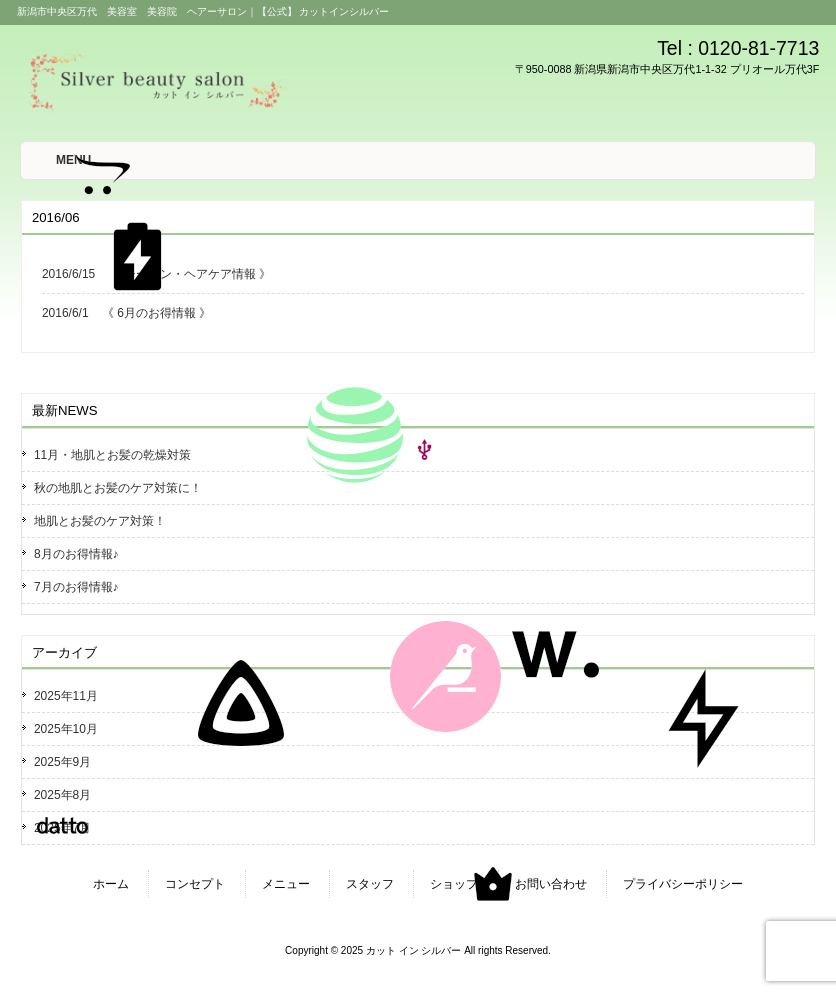 This screenshot has width=836, height=995. Describe the element at coordinates (424, 449) in the screenshot. I see `connect a USB device` at that location.